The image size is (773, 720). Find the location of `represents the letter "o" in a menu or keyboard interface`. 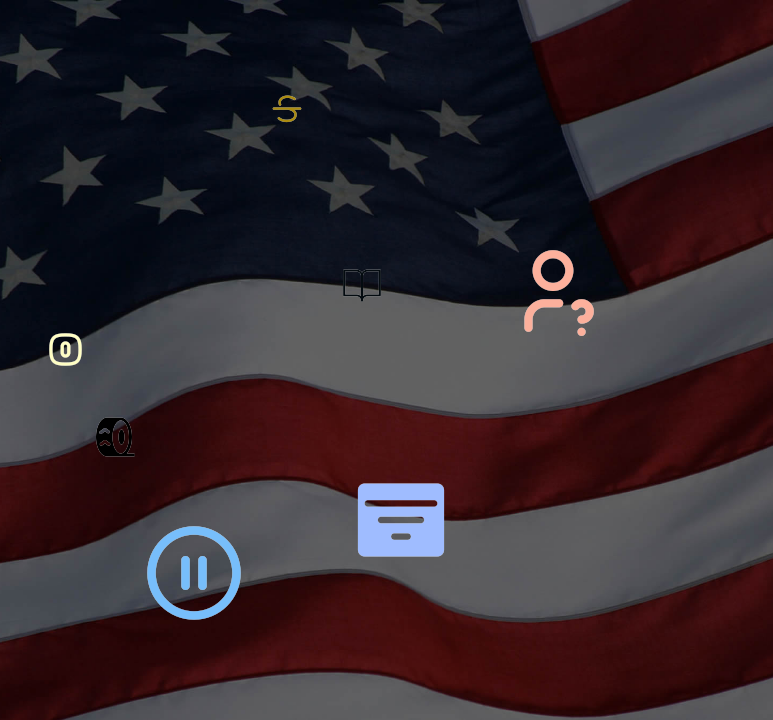

represents the letter "o" in a menu or keyboard interface is located at coordinates (65, 349).